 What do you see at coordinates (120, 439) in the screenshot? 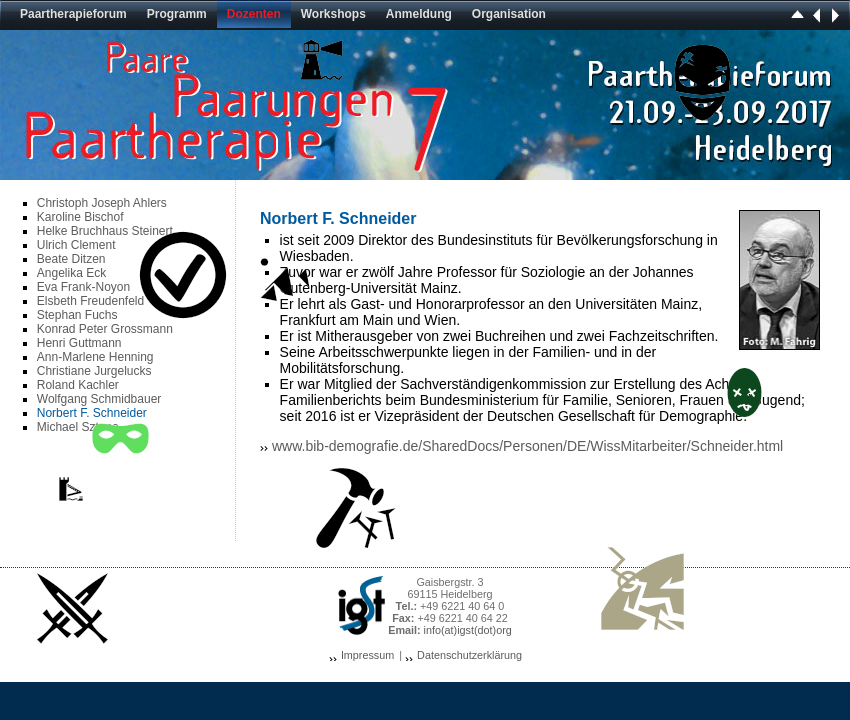
I see `enable incognito or private browsing mode` at bounding box center [120, 439].